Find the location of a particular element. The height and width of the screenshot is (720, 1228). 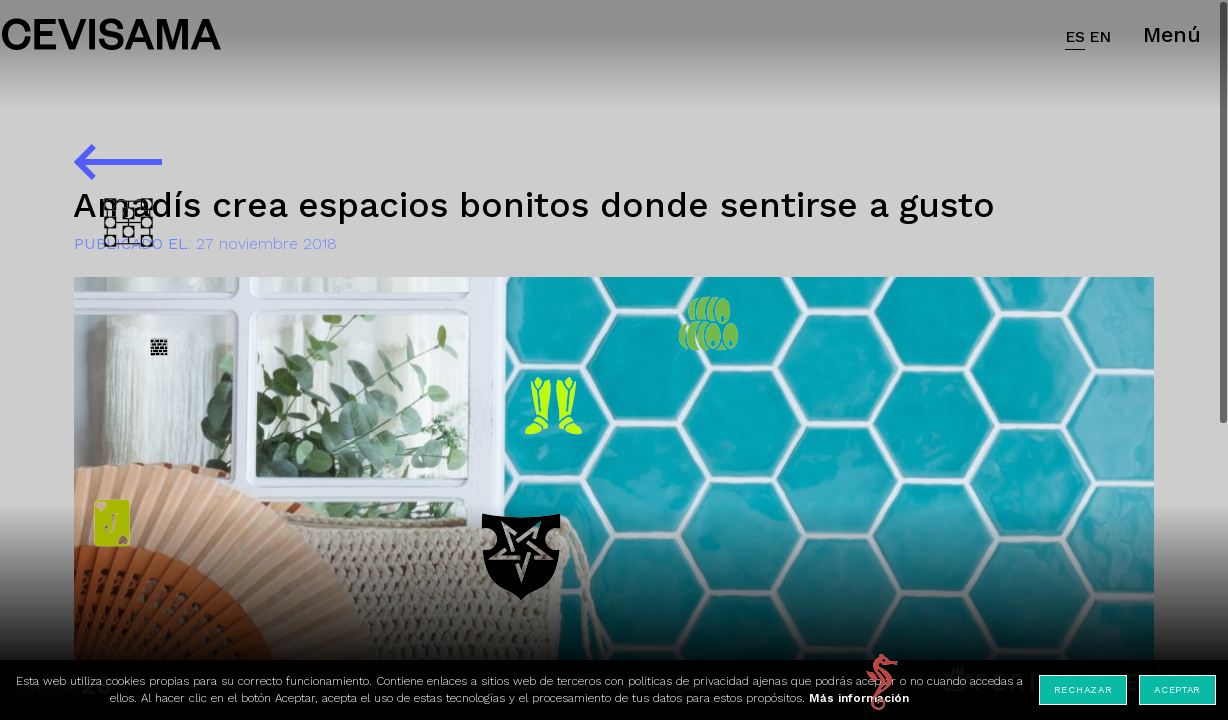

activate magical defense or shield ability is located at coordinates (520, 558).